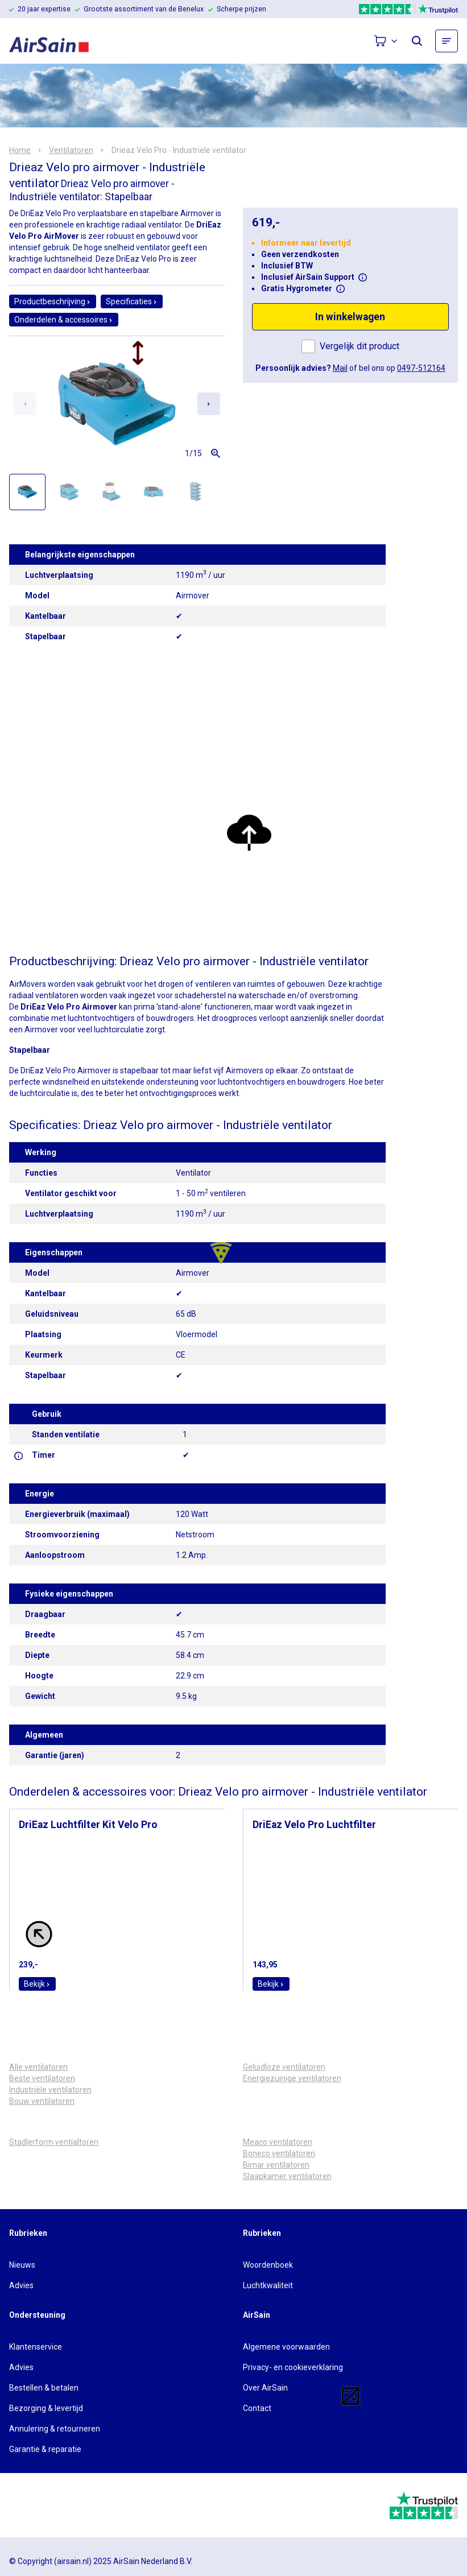  Describe the element at coordinates (350, 2396) in the screenshot. I see `adjust image exposure settings` at that location.